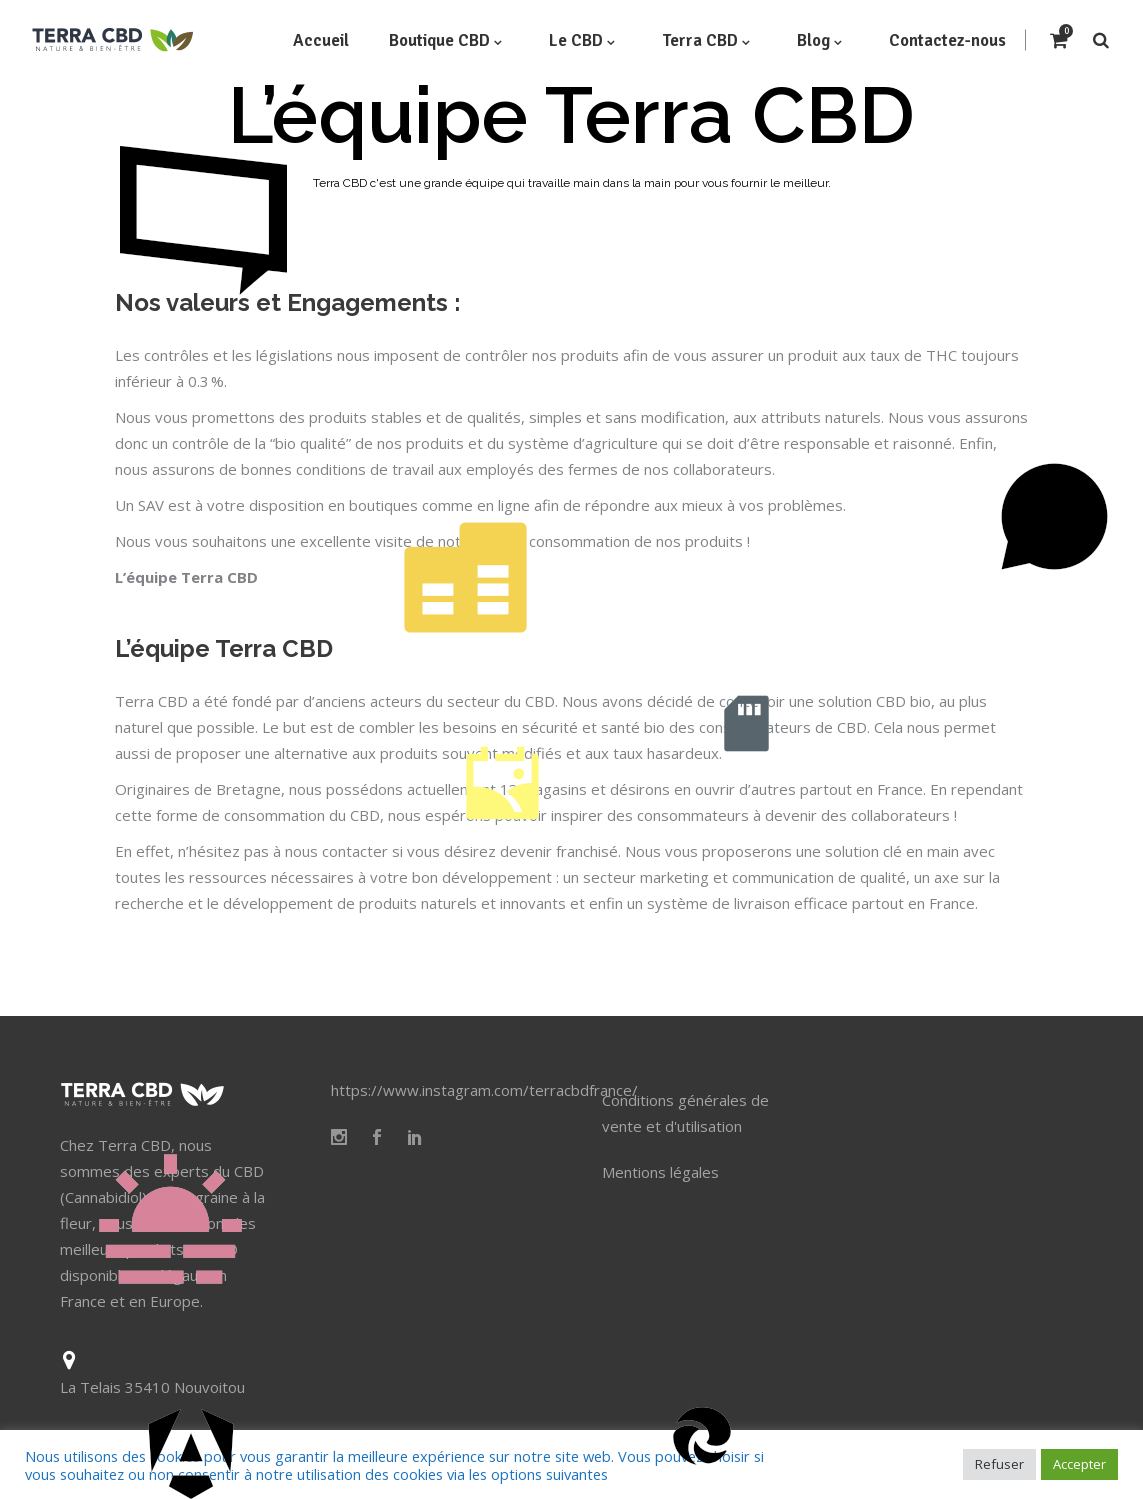 The height and width of the screenshot is (1499, 1143). Describe the element at coordinates (203, 220) in the screenshot. I see `open XSplit broadcasting software` at that location.